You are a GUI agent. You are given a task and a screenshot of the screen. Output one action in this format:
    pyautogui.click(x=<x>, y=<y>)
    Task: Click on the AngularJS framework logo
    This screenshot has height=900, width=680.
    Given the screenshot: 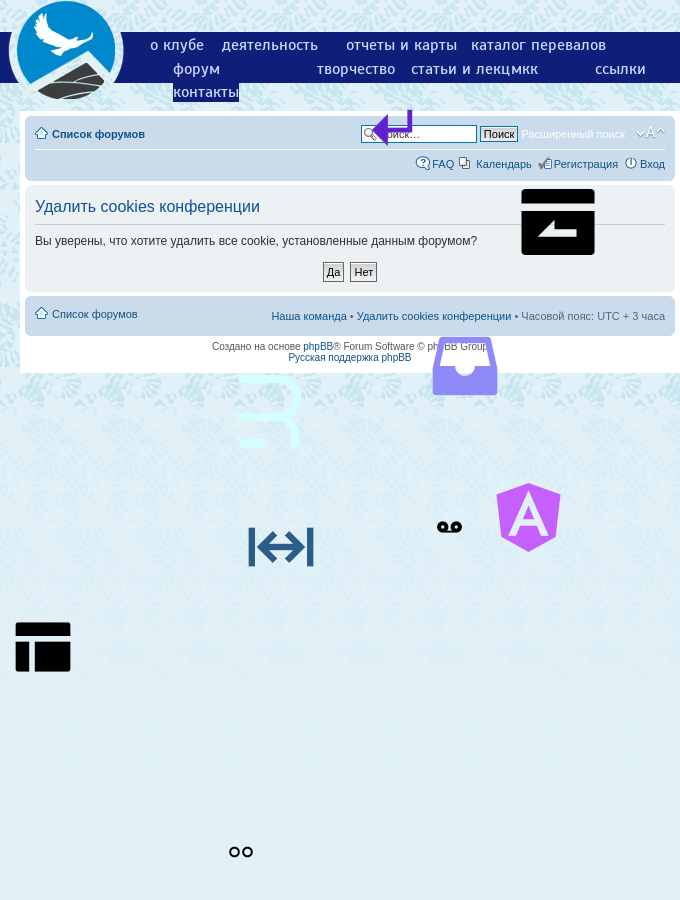 What is the action you would take?
    pyautogui.click(x=528, y=517)
    